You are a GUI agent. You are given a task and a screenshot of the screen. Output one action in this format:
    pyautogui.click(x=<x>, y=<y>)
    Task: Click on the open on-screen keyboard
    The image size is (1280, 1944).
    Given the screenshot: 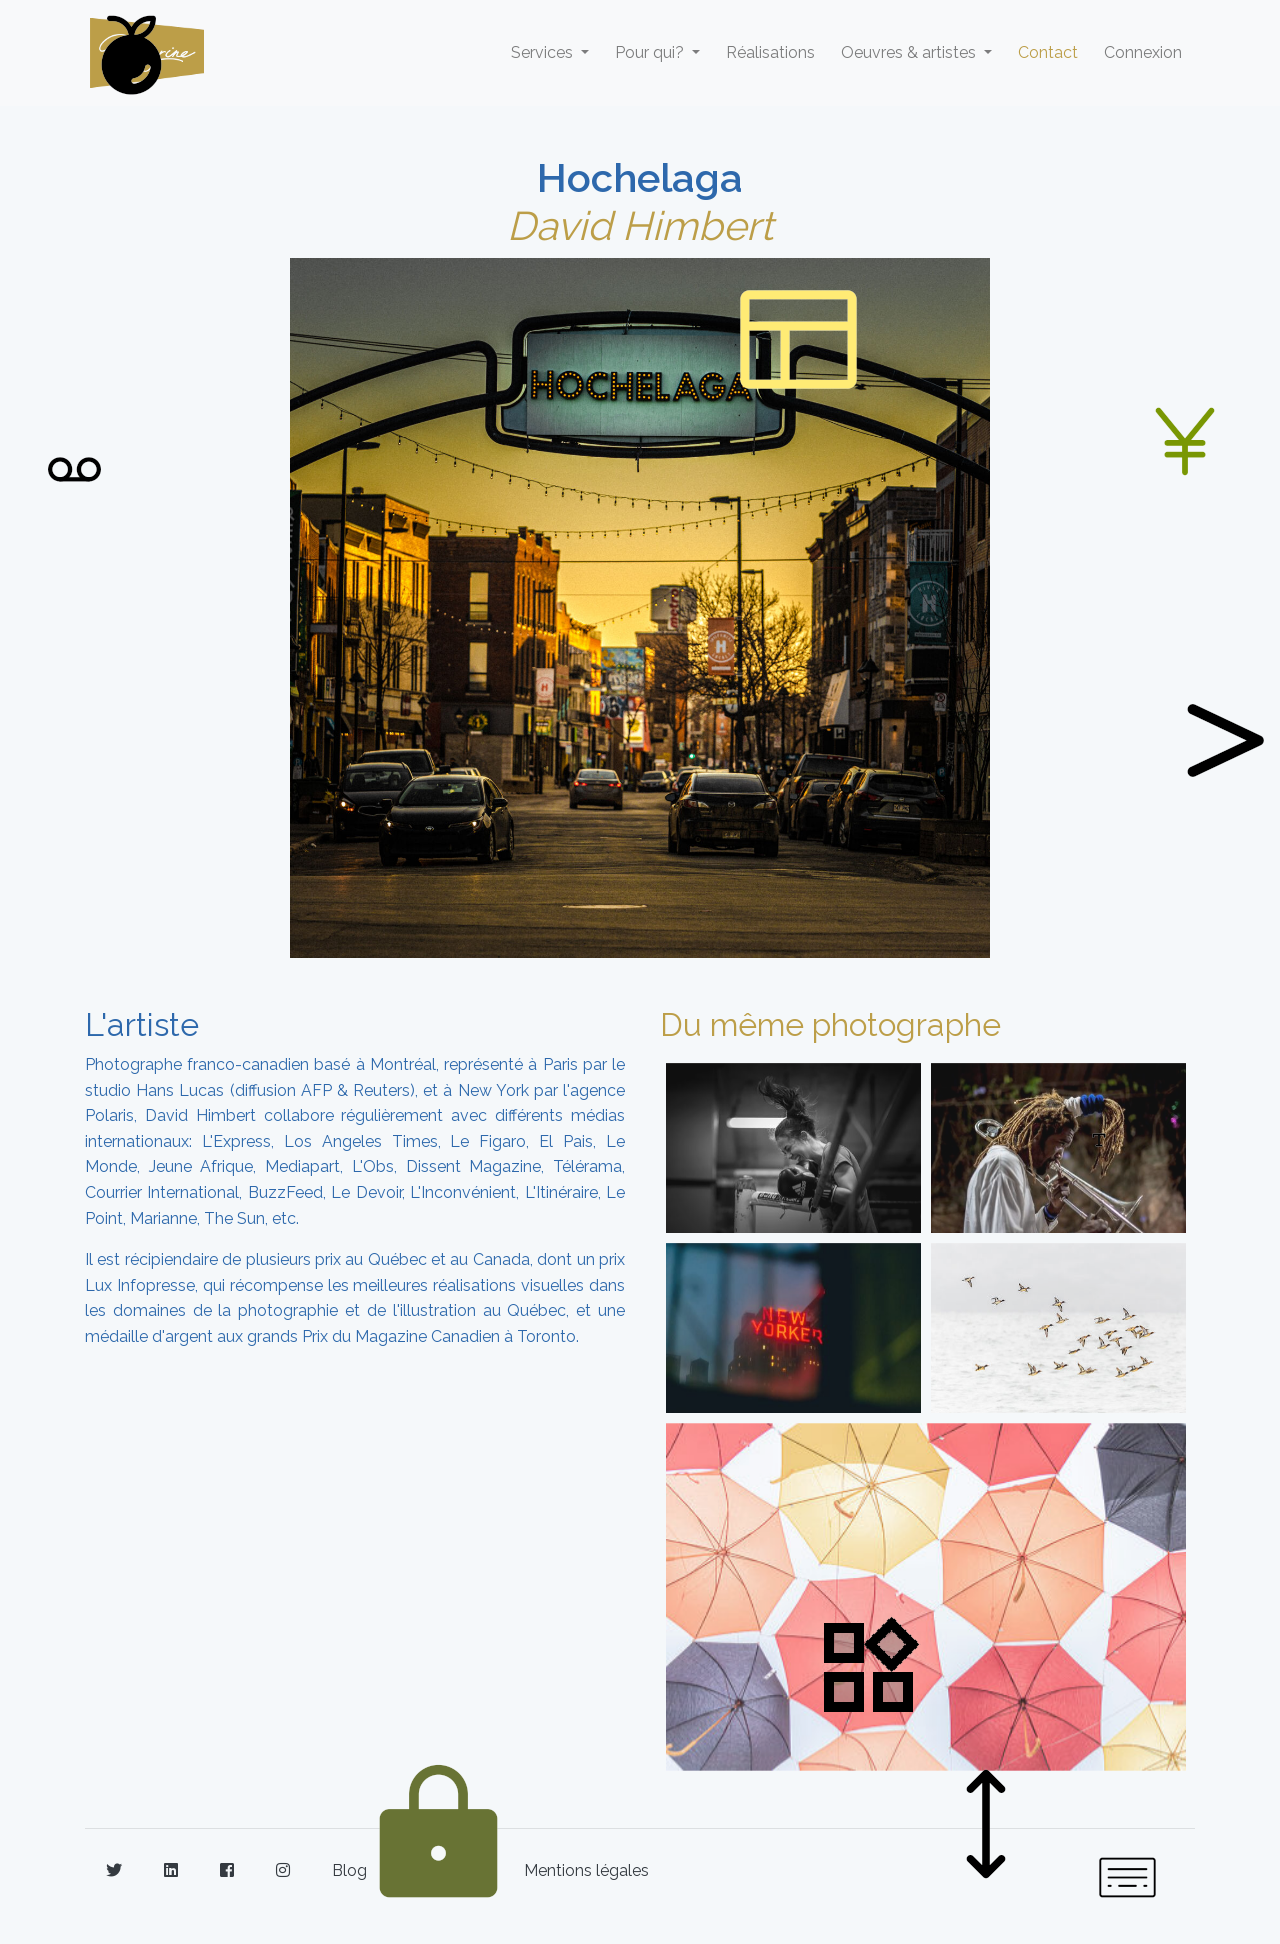 What is the action you would take?
    pyautogui.click(x=1127, y=1877)
    